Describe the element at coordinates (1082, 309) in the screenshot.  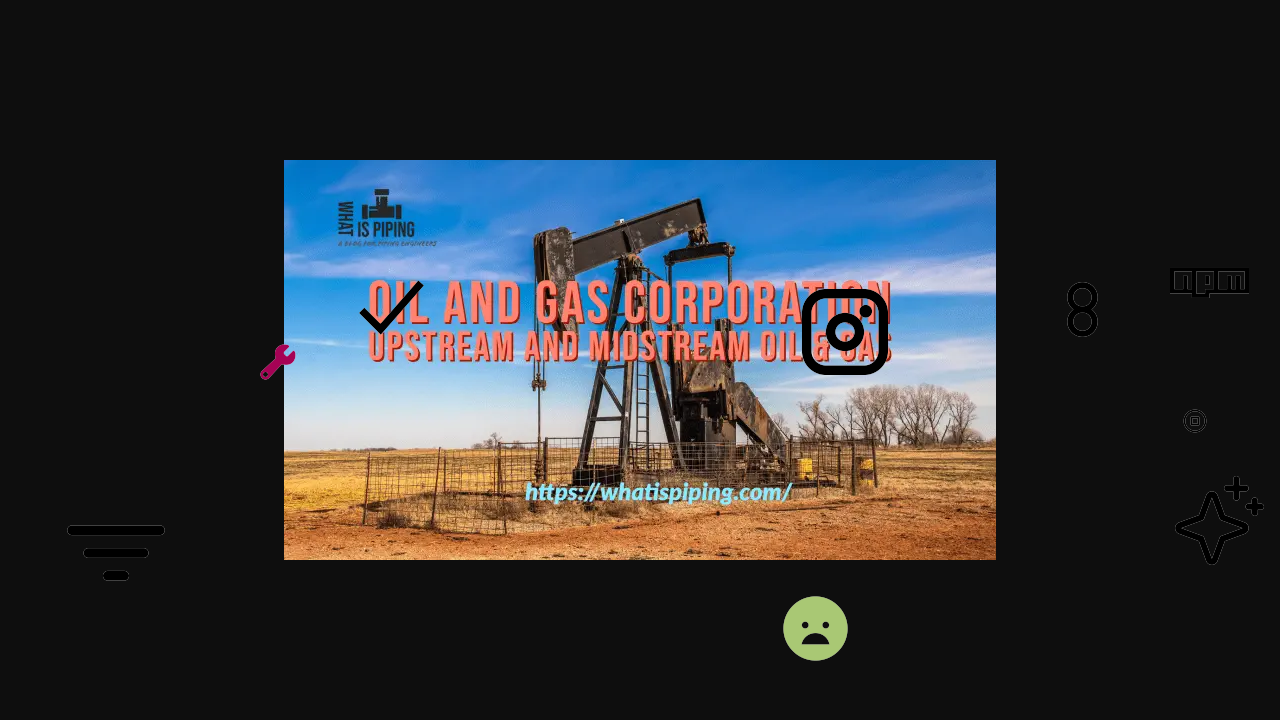
I see `indicates the number 8 in a list or sequence` at that location.